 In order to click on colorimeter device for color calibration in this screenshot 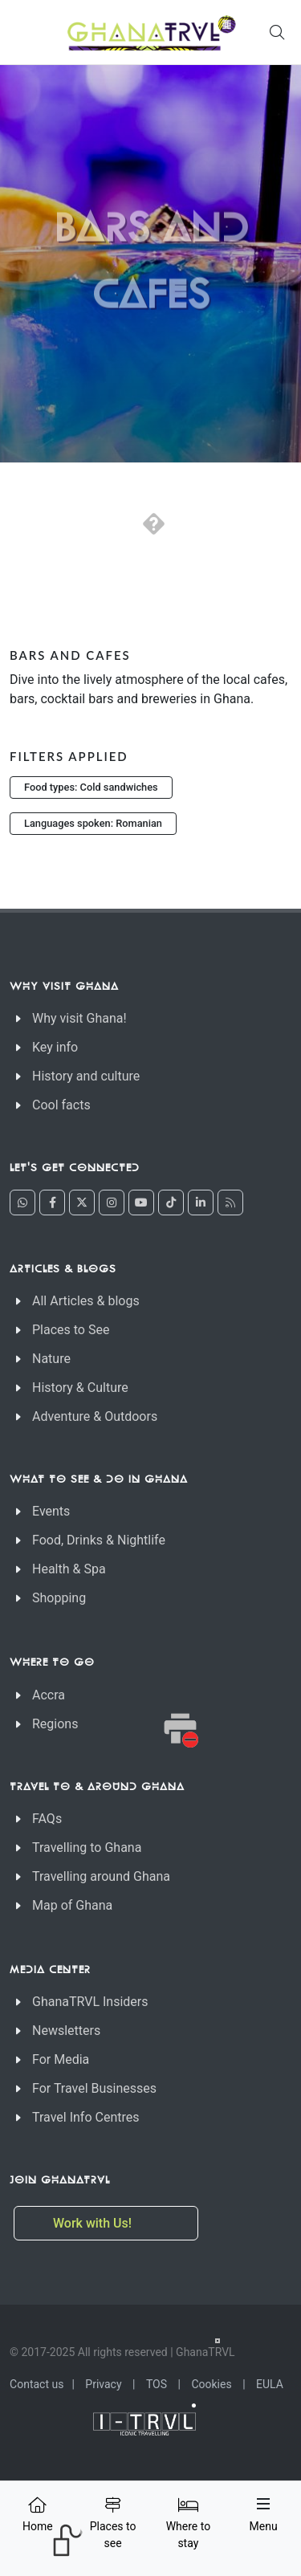, I will do `click(67, 2540)`.